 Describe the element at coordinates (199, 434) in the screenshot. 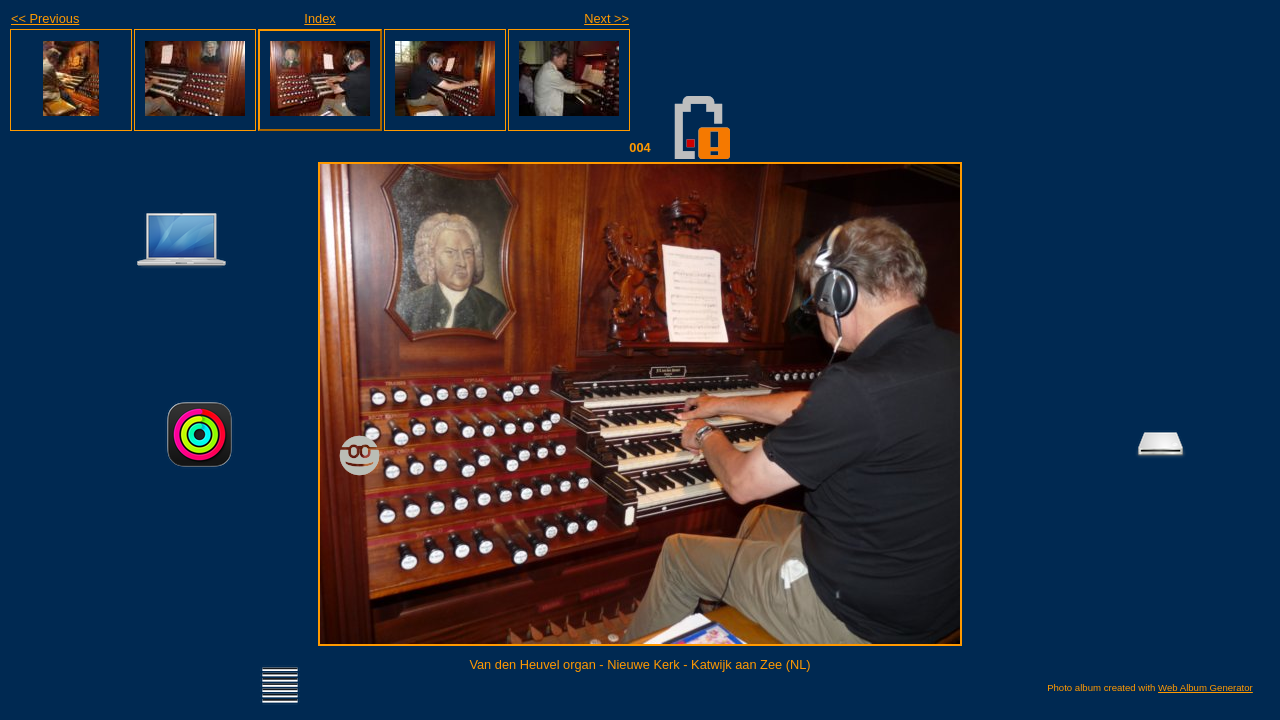

I see `open the Fitness app` at that location.